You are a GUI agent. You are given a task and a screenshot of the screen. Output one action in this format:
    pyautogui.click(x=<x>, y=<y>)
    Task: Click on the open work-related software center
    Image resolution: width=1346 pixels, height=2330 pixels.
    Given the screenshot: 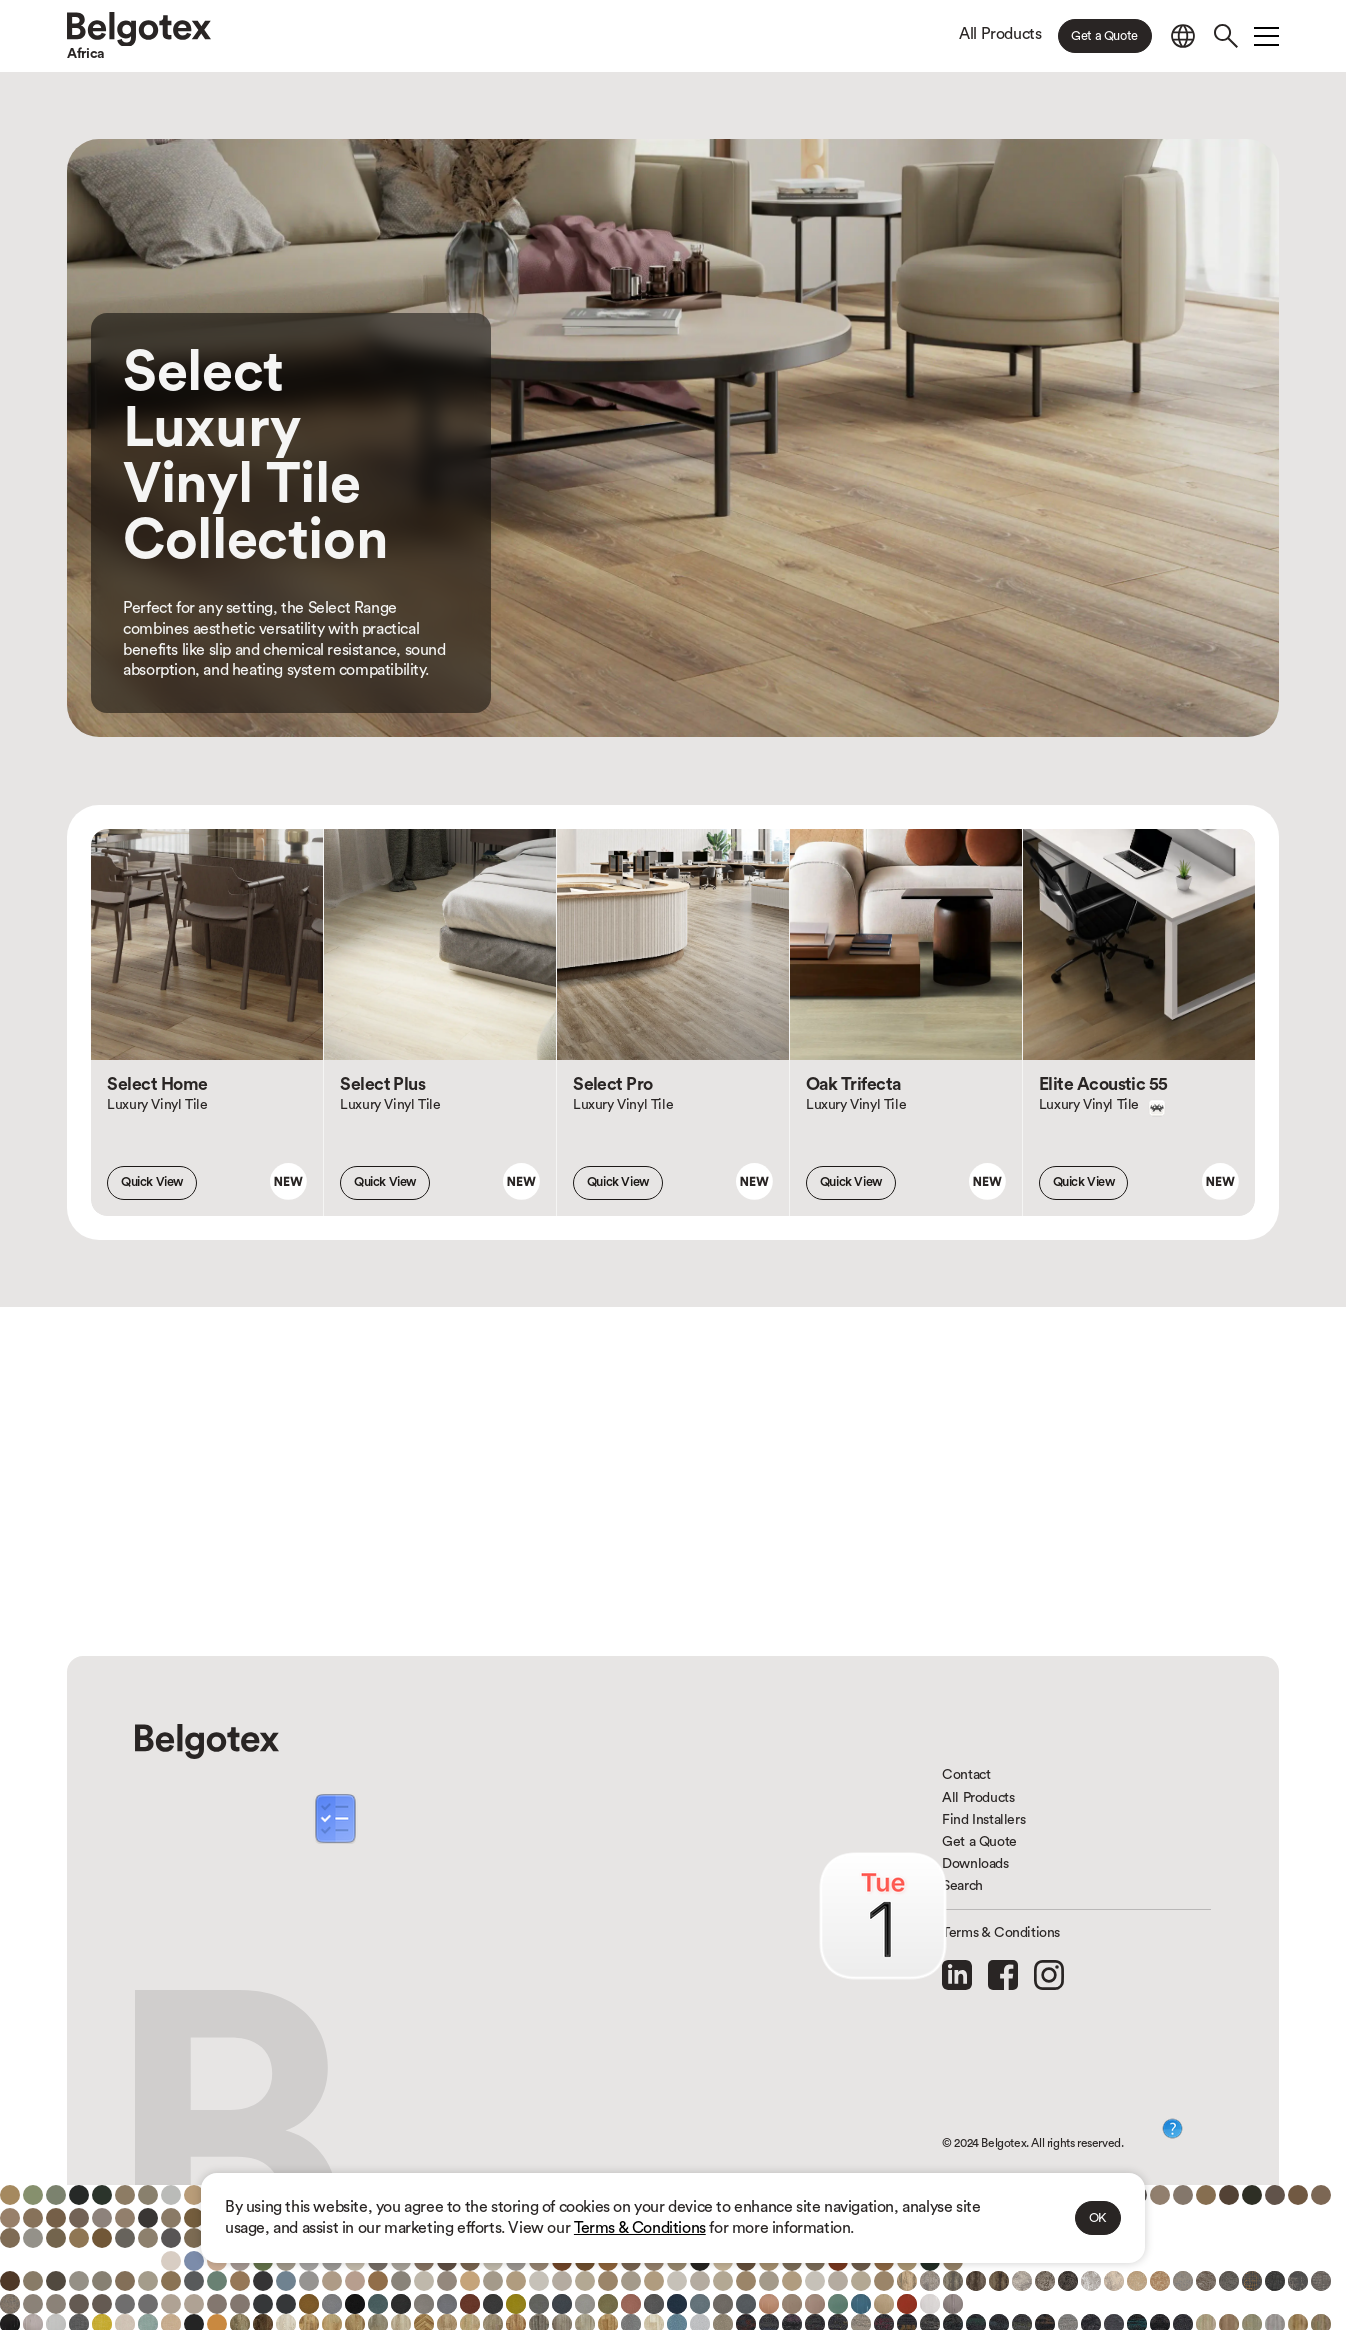 What is the action you would take?
    pyautogui.click(x=335, y=1818)
    